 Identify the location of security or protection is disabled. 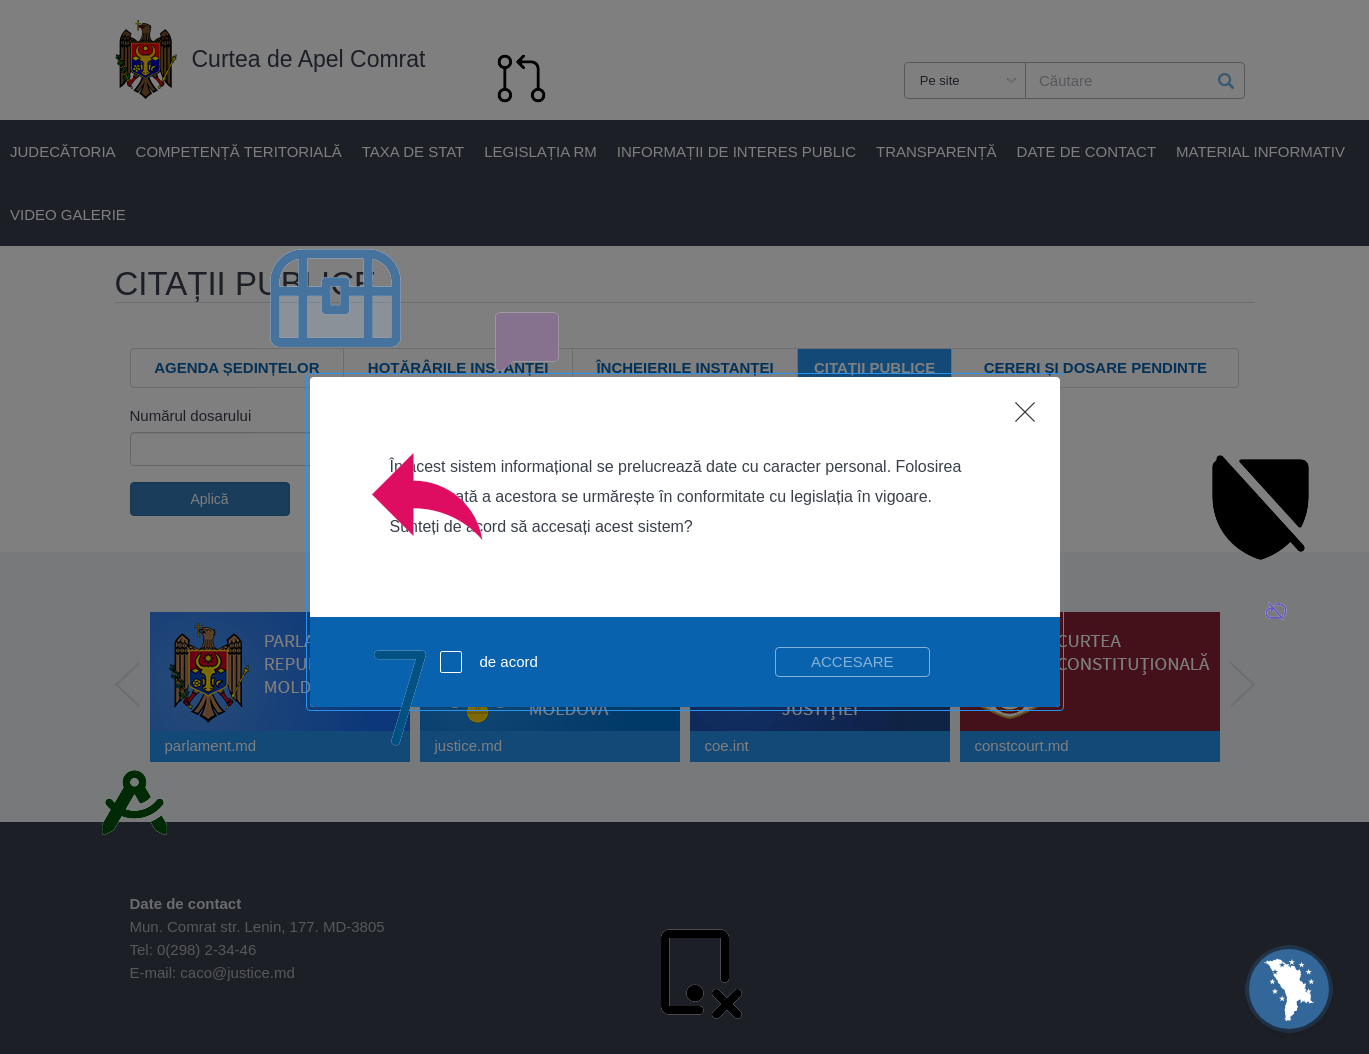
(1260, 503).